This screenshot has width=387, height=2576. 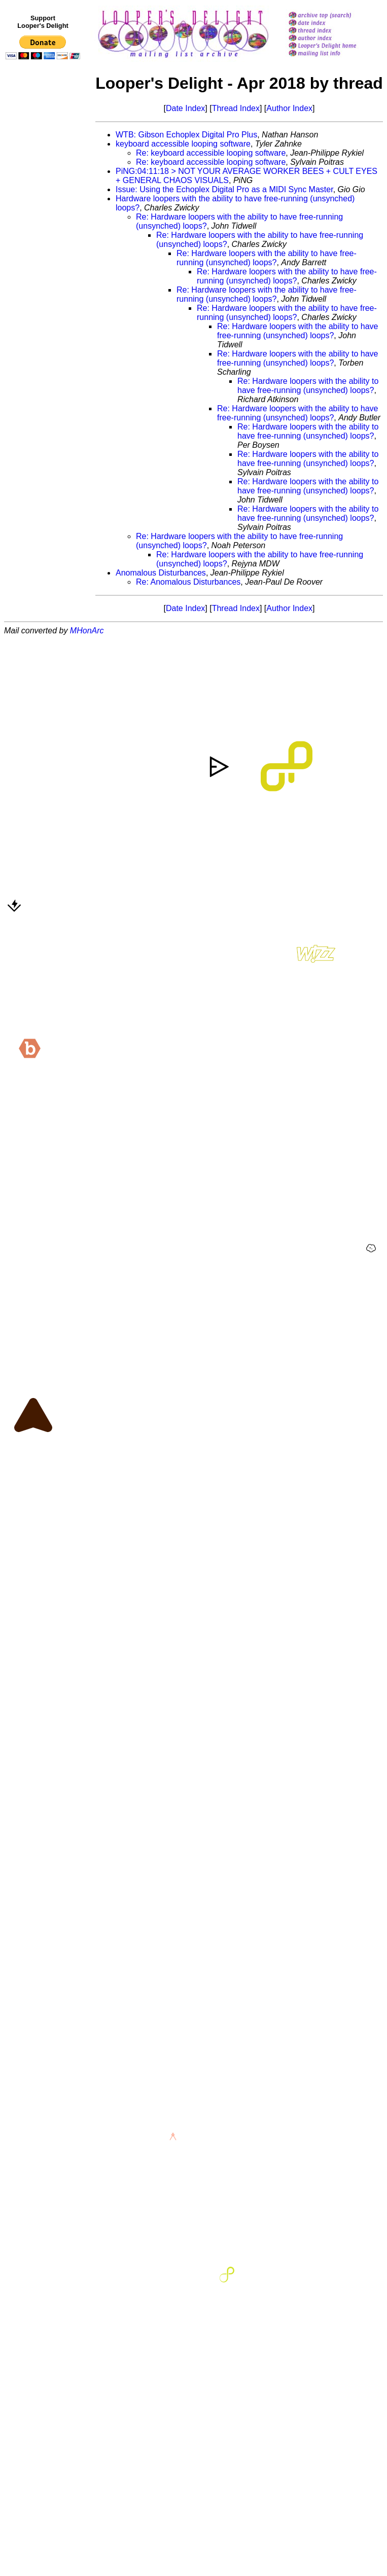 What do you see at coordinates (29, 1048) in the screenshot?
I see `visit bugcrowd security platform` at bounding box center [29, 1048].